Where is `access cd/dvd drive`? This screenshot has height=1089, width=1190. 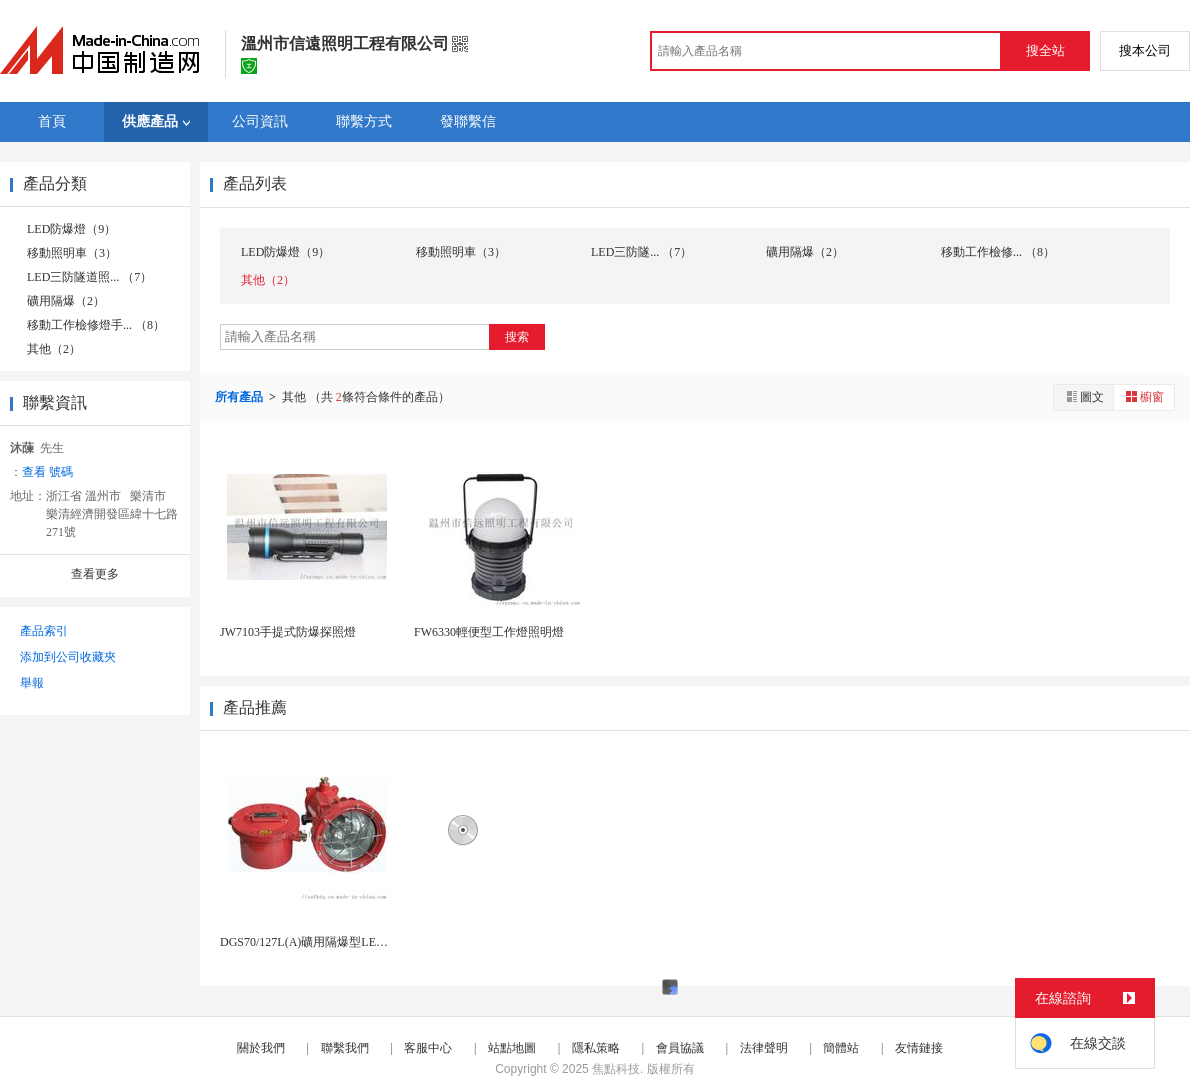 access cd/dvd drive is located at coordinates (463, 830).